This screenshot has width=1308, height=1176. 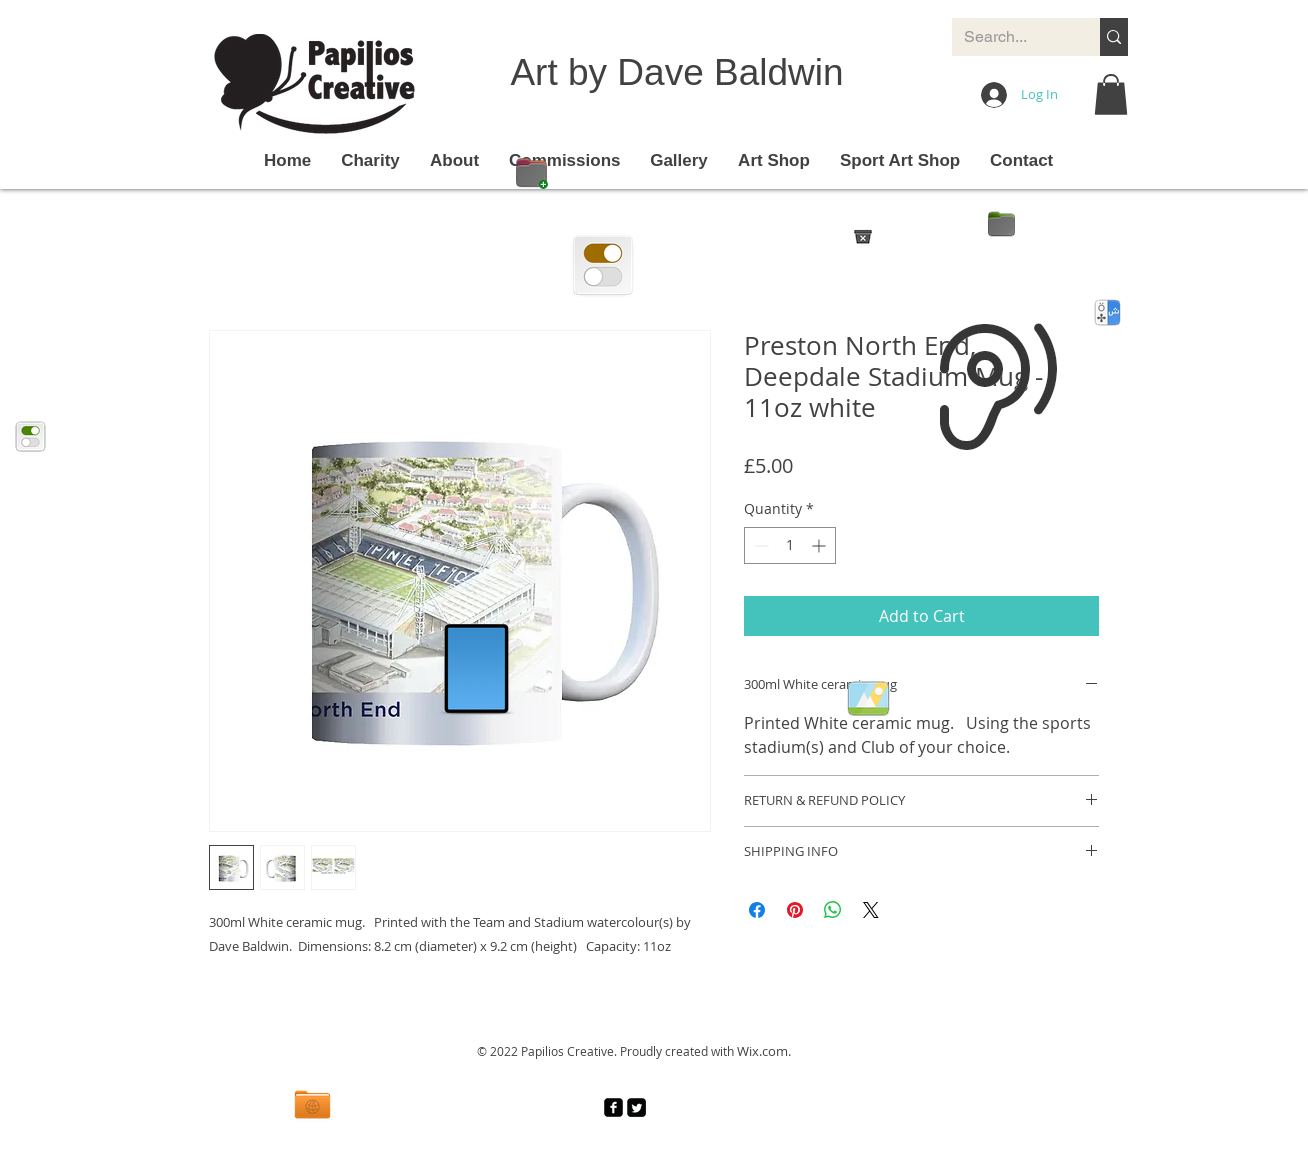 What do you see at coordinates (868, 698) in the screenshot?
I see `open the photos app` at bounding box center [868, 698].